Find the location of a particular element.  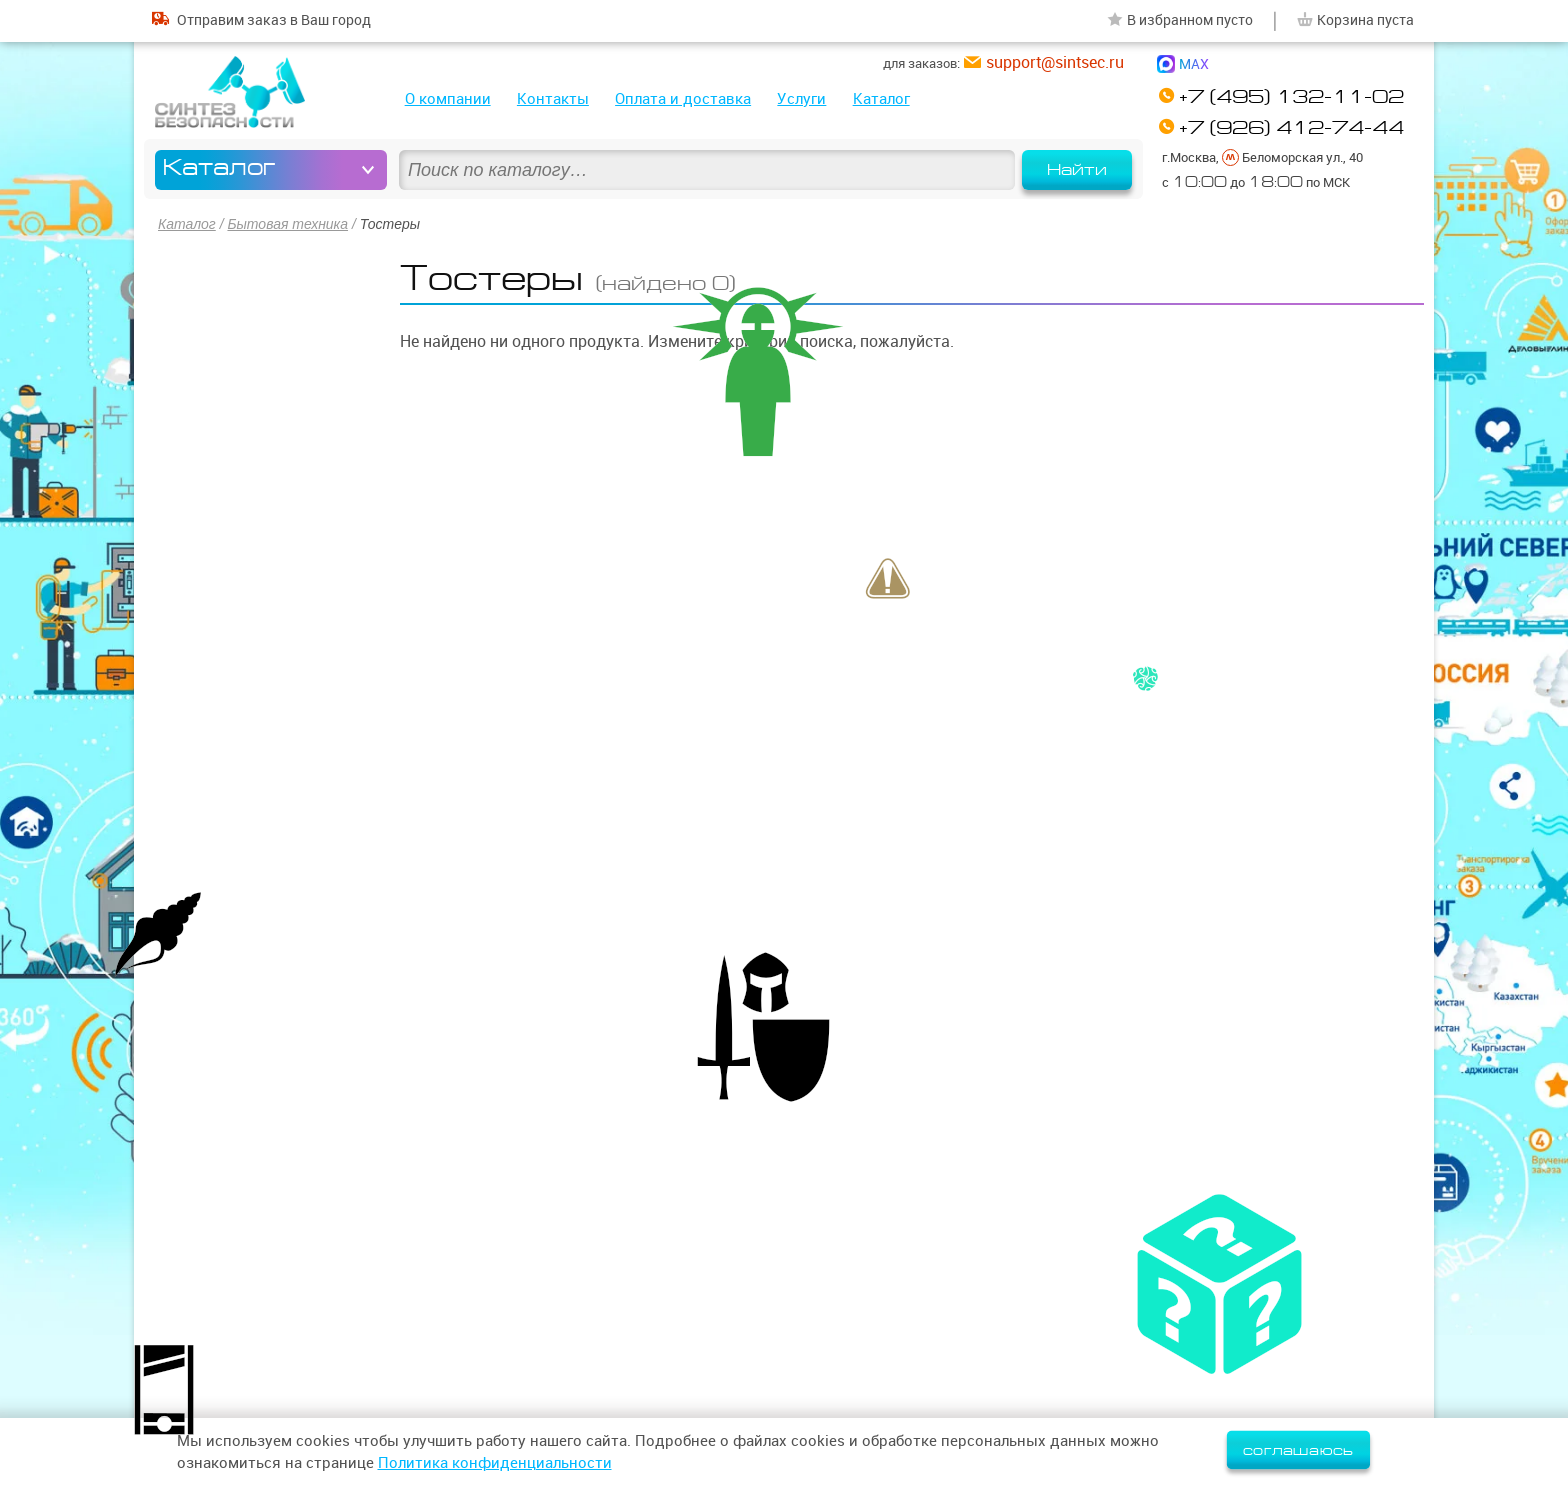

access your equipment or inventory is located at coordinates (763, 1028).